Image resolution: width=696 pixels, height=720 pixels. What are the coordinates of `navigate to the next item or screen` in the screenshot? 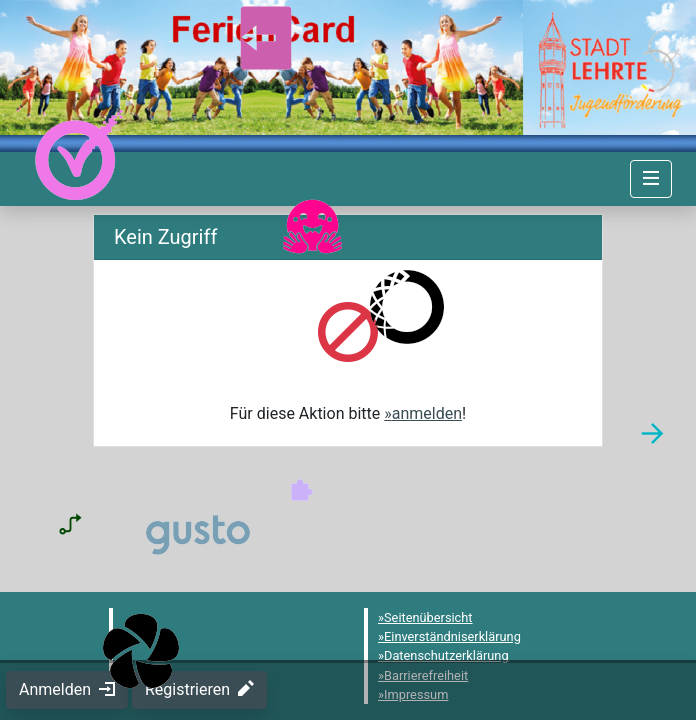 It's located at (652, 433).